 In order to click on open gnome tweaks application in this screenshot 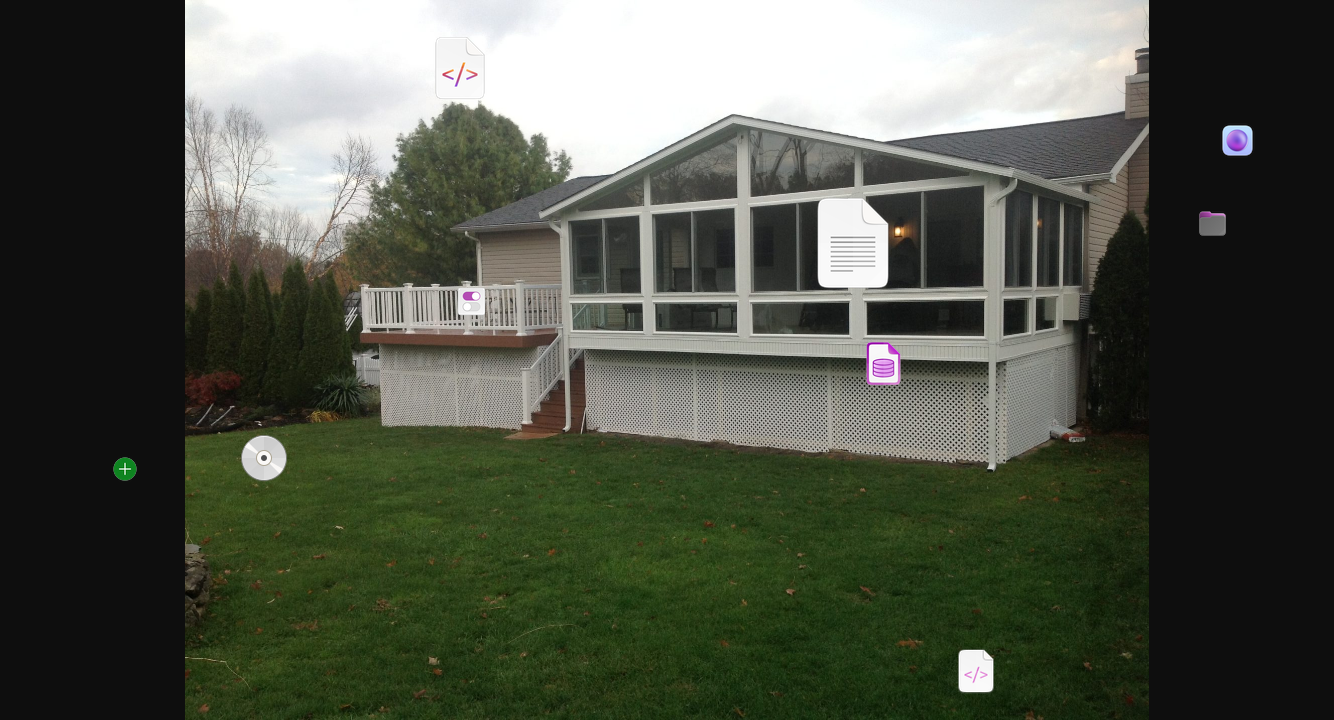, I will do `click(471, 301)`.